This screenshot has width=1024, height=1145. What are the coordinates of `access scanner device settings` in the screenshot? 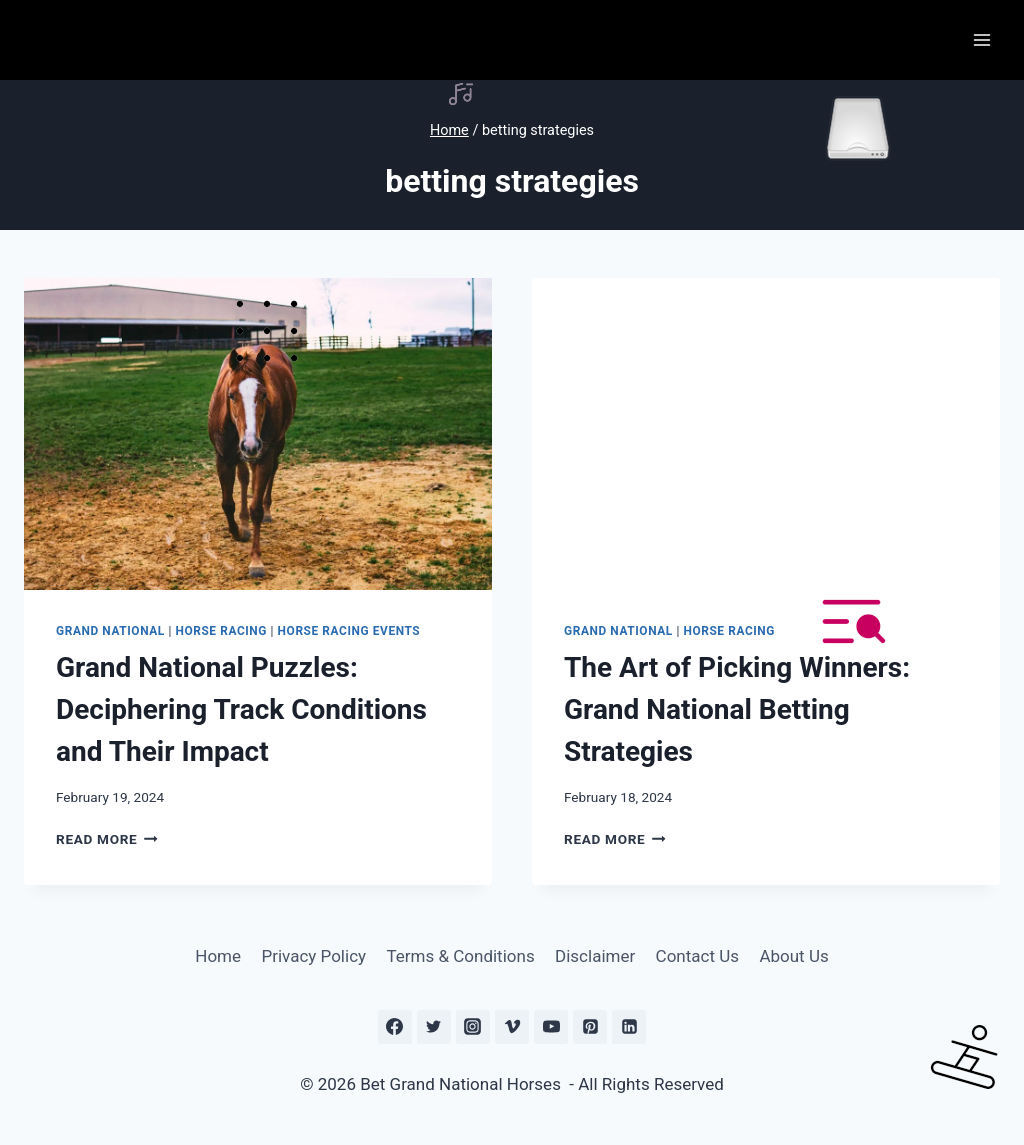 It's located at (858, 129).